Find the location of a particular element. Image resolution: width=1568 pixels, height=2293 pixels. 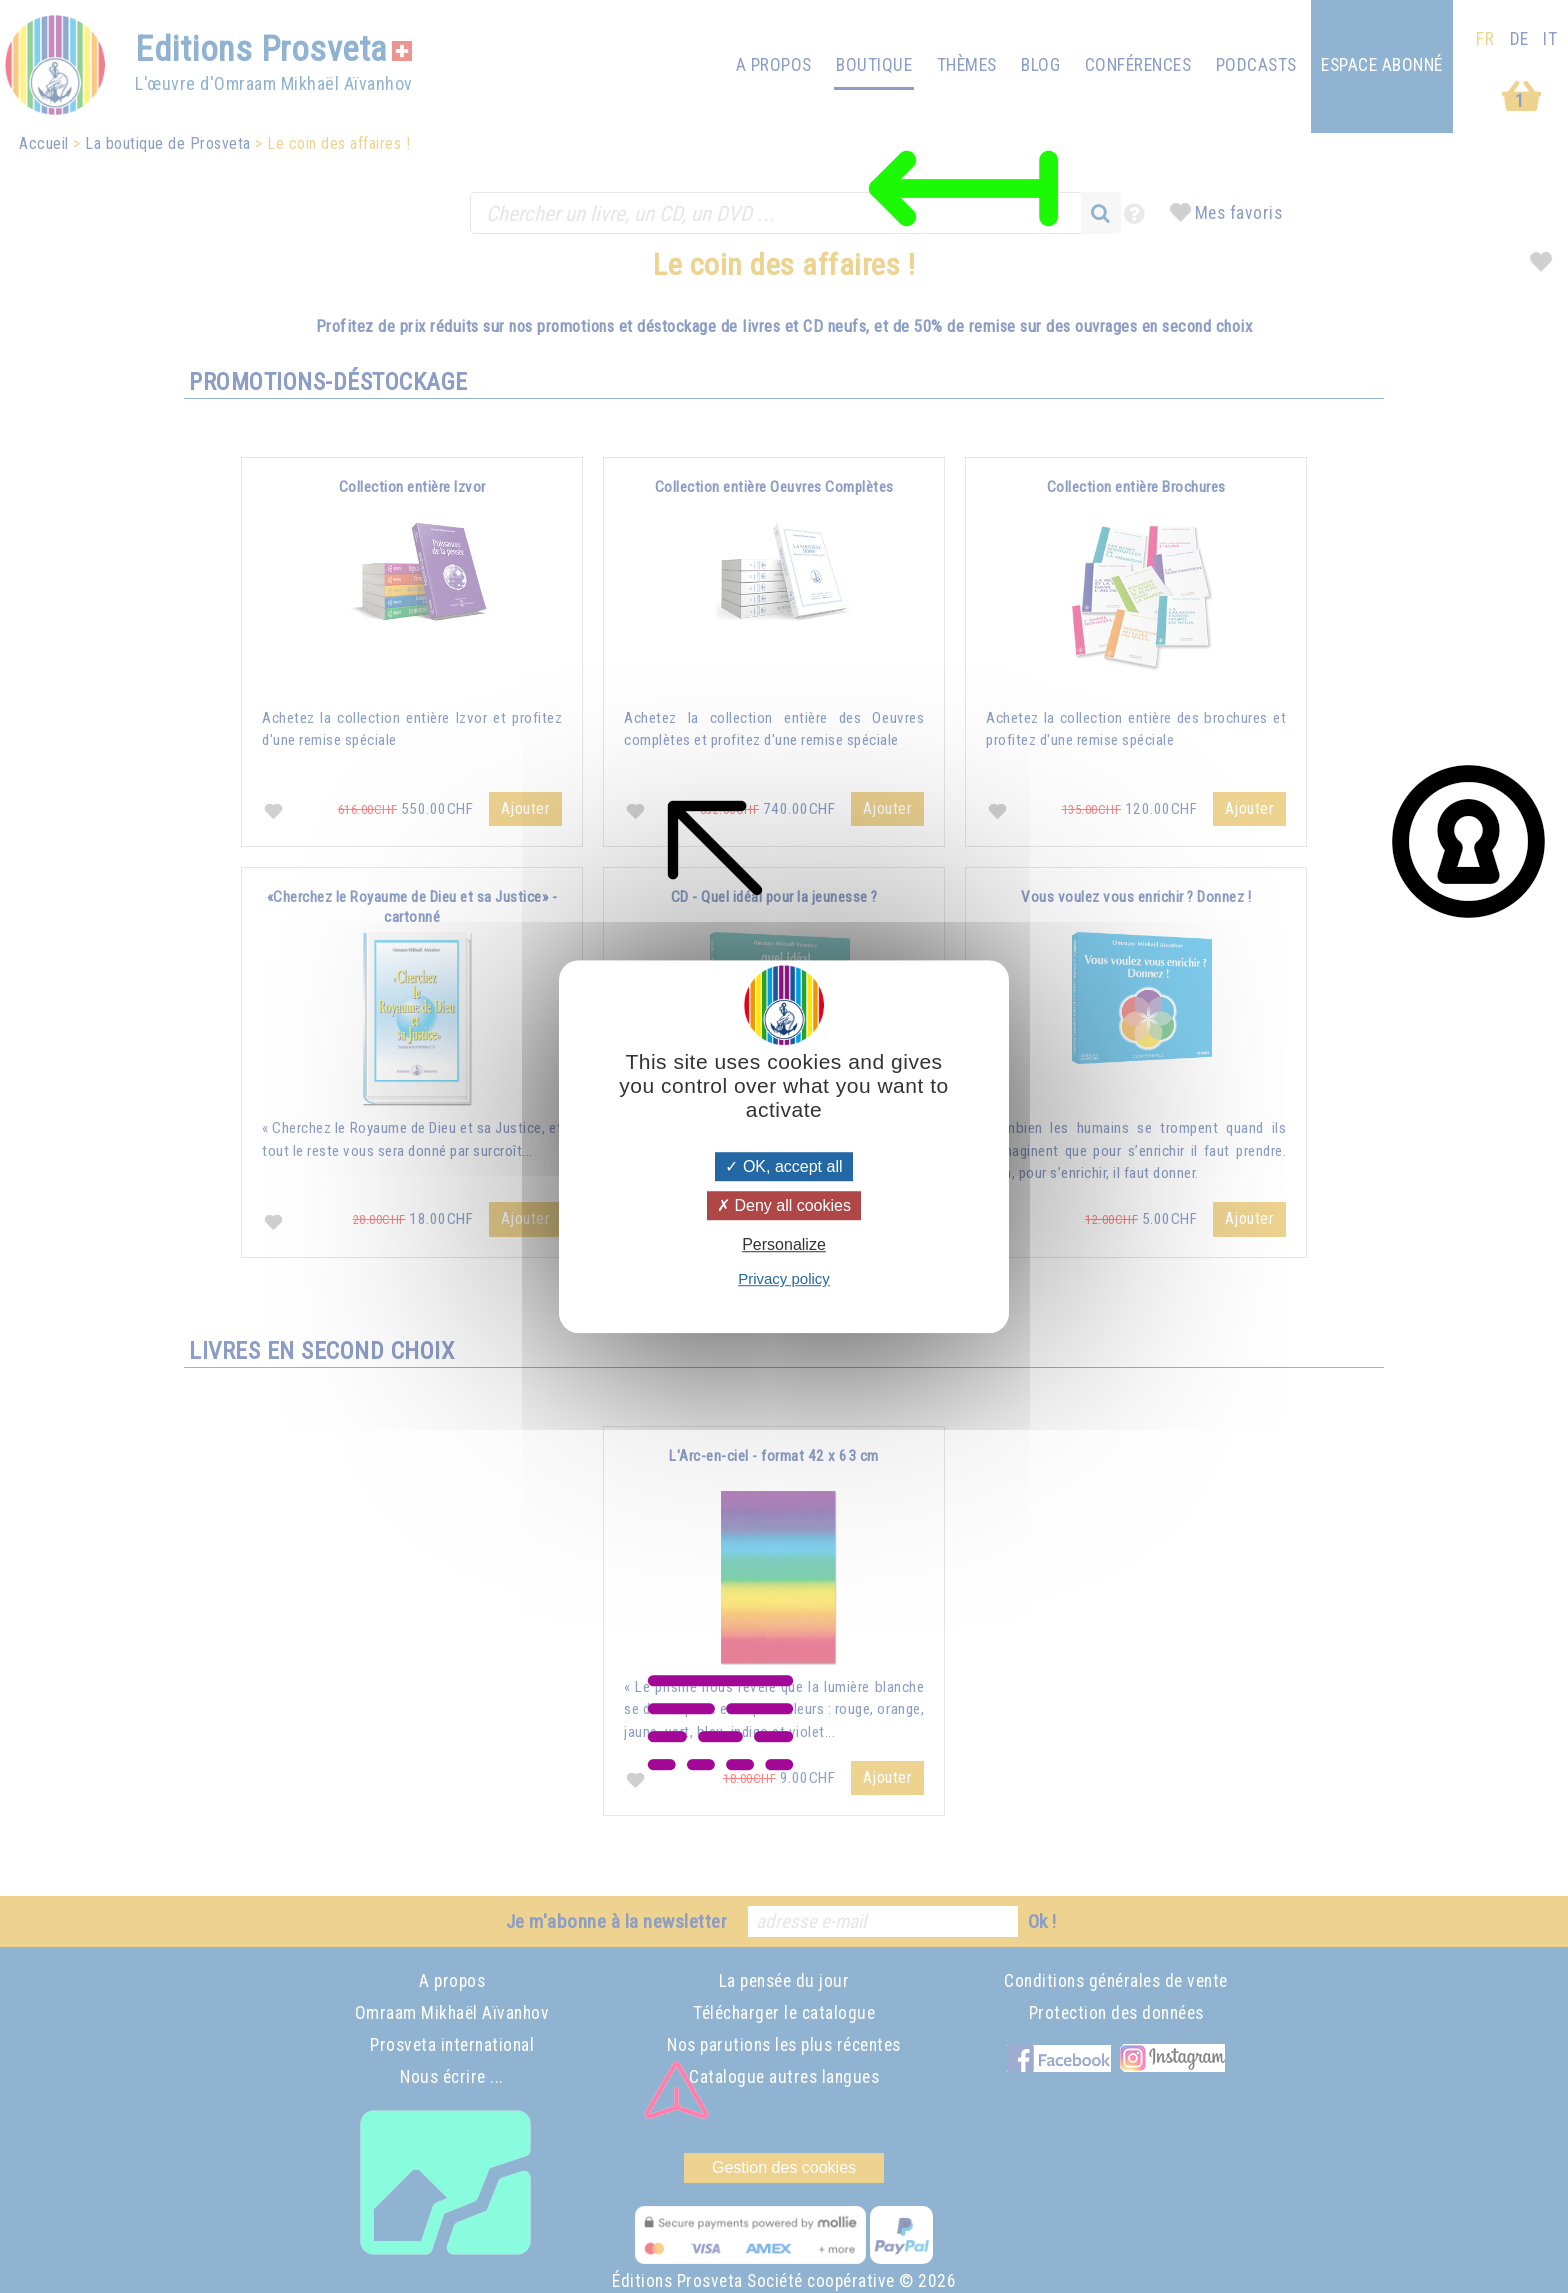

indicates a broken or corrupted image file is located at coordinates (445, 2182).